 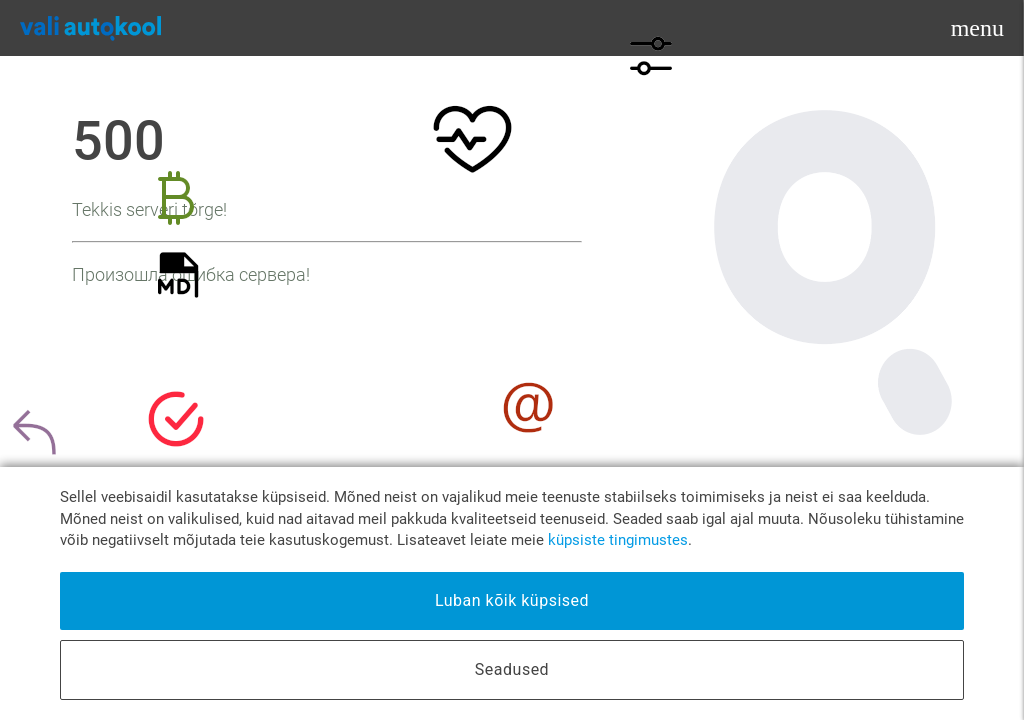 What do you see at coordinates (174, 199) in the screenshot?
I see `view bitcoin balance or wallet` at bounding box center [174, 199].